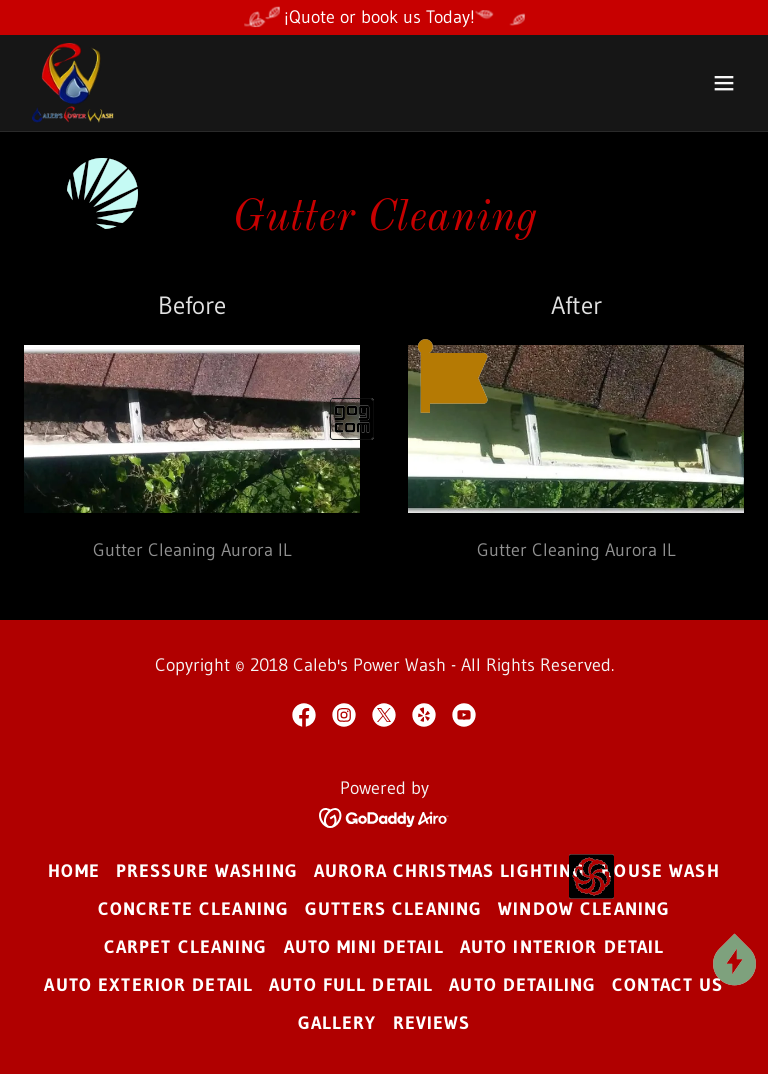 This screenshot has height=1074, width=768. What do you see at coordinates (453, 376) in the screenshot?
I see `font awesome brand logo` at bounding box center [453, 376].